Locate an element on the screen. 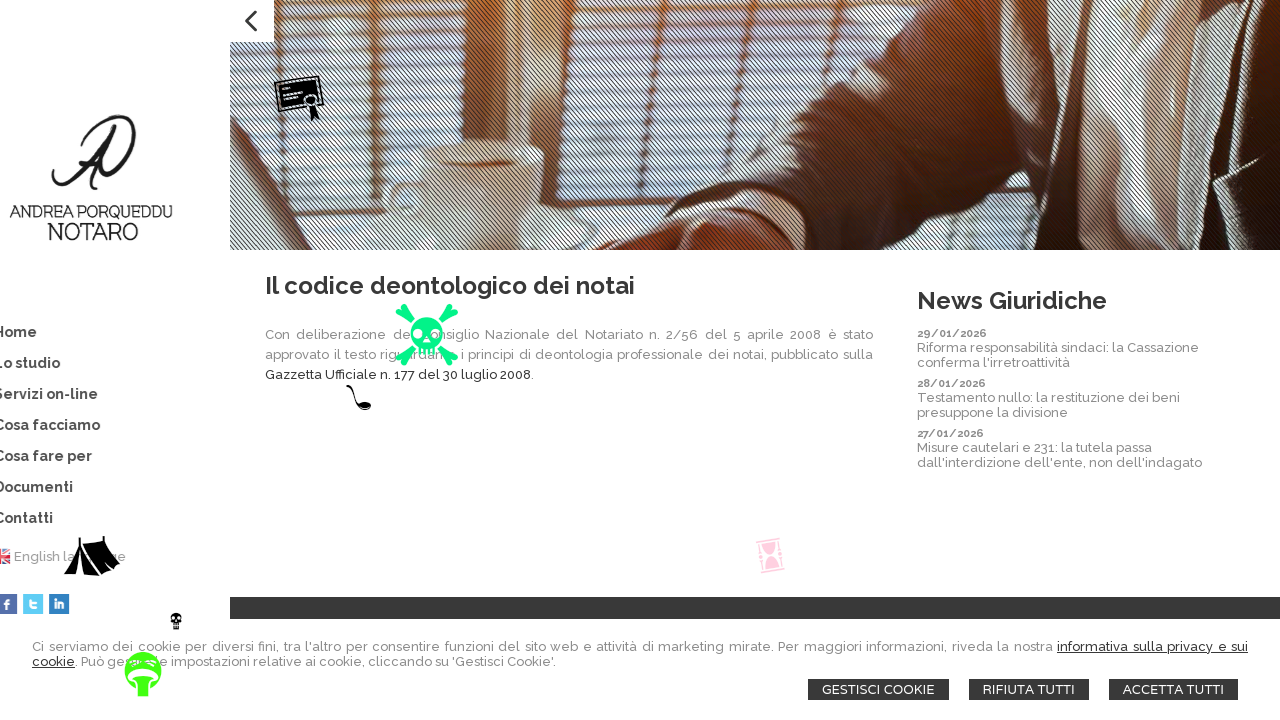  timer has expired or run out is located at coordinates (769, 555).